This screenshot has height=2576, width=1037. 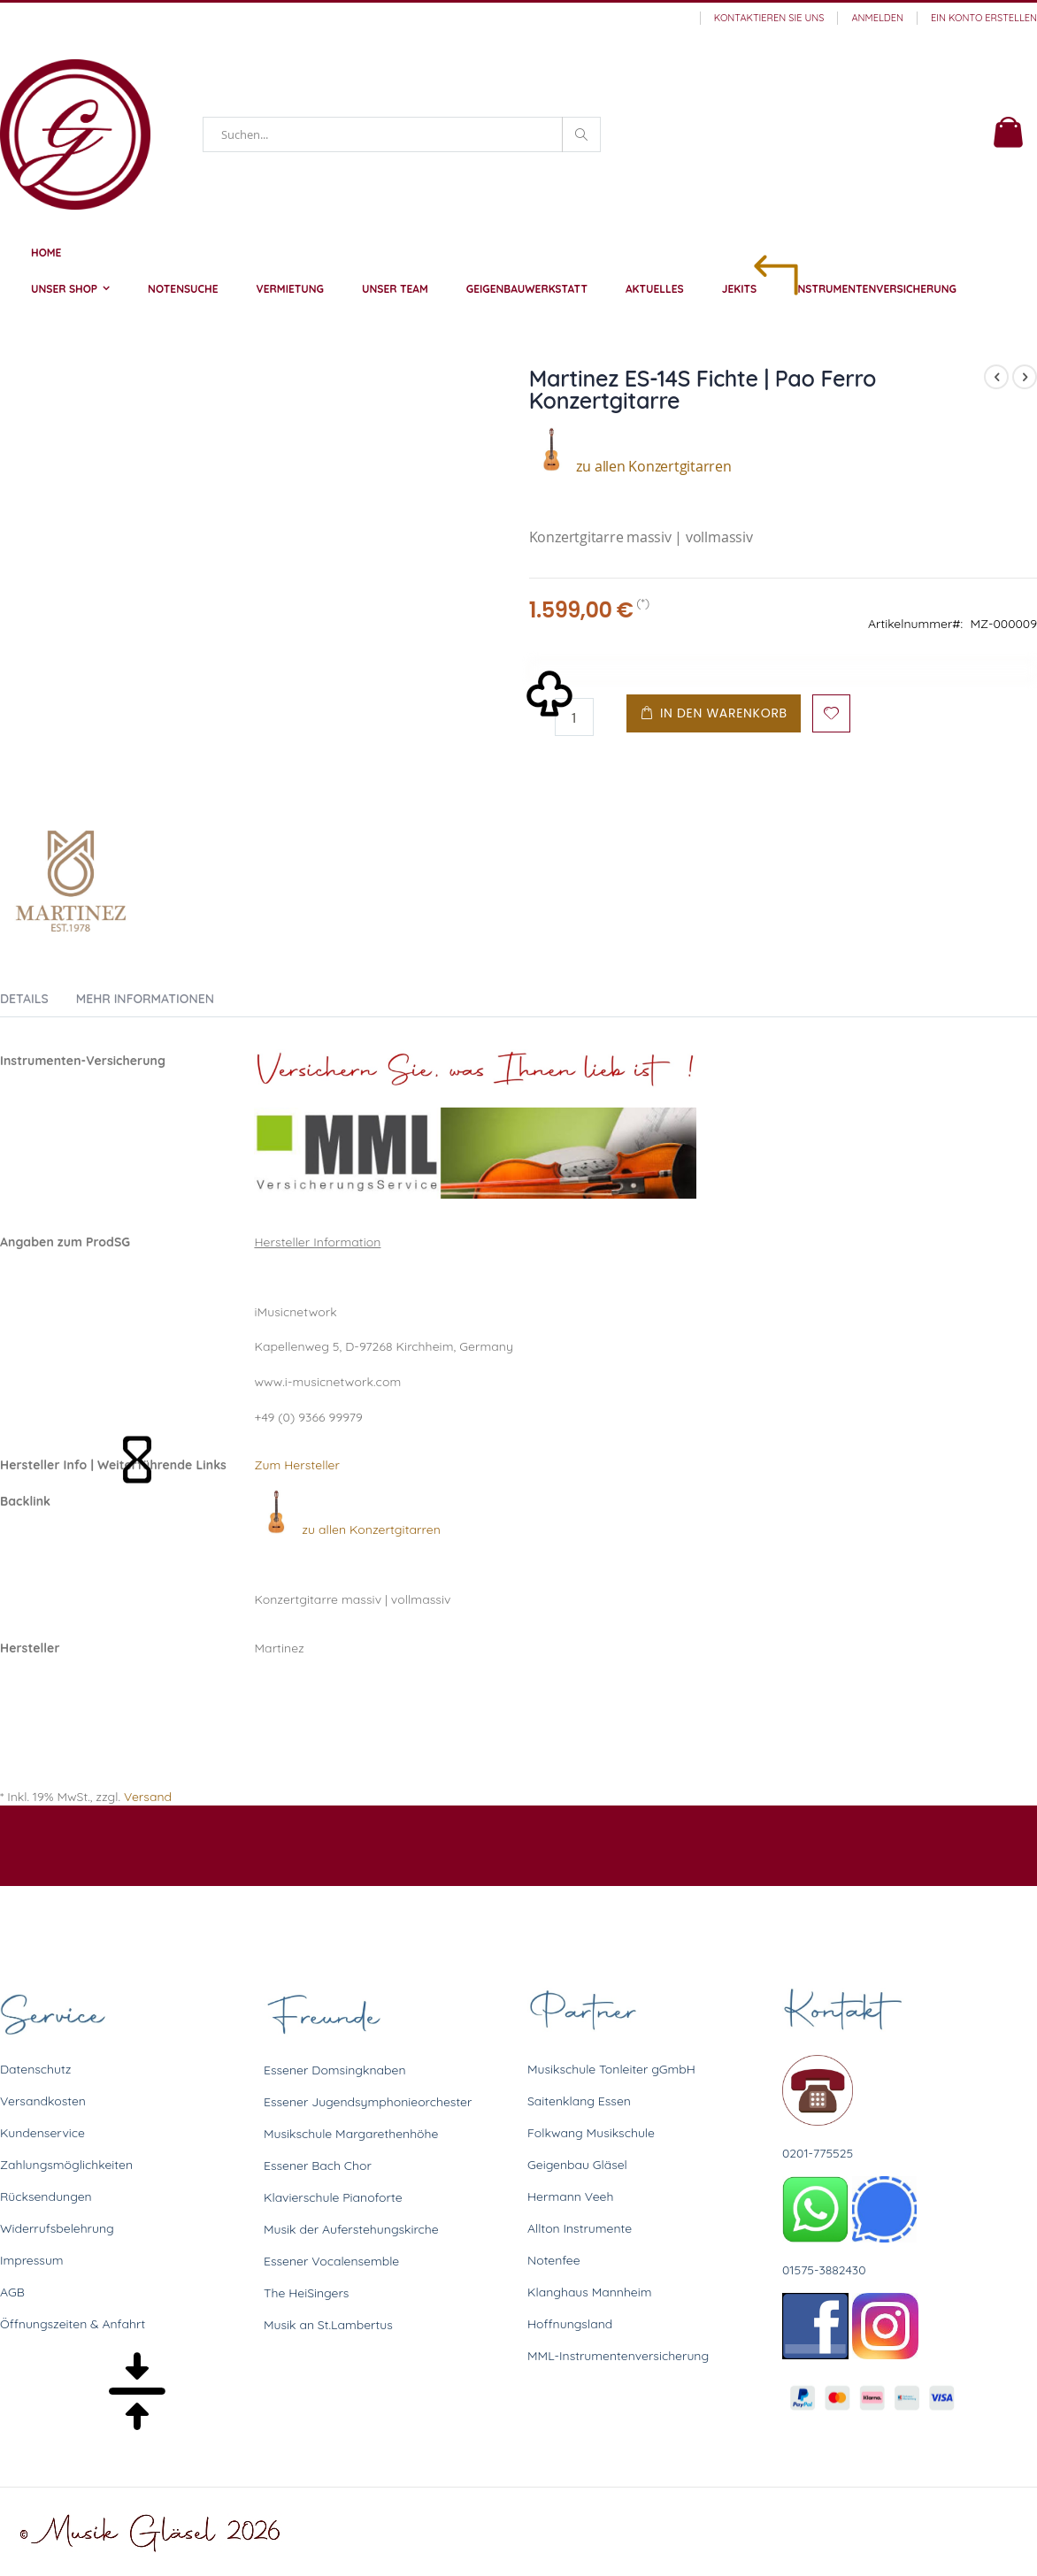 What do you see at coordinates (549, 694) in the screenshot?
I see `represents the clubs suit in a card game` at bounding box center [549, 694].